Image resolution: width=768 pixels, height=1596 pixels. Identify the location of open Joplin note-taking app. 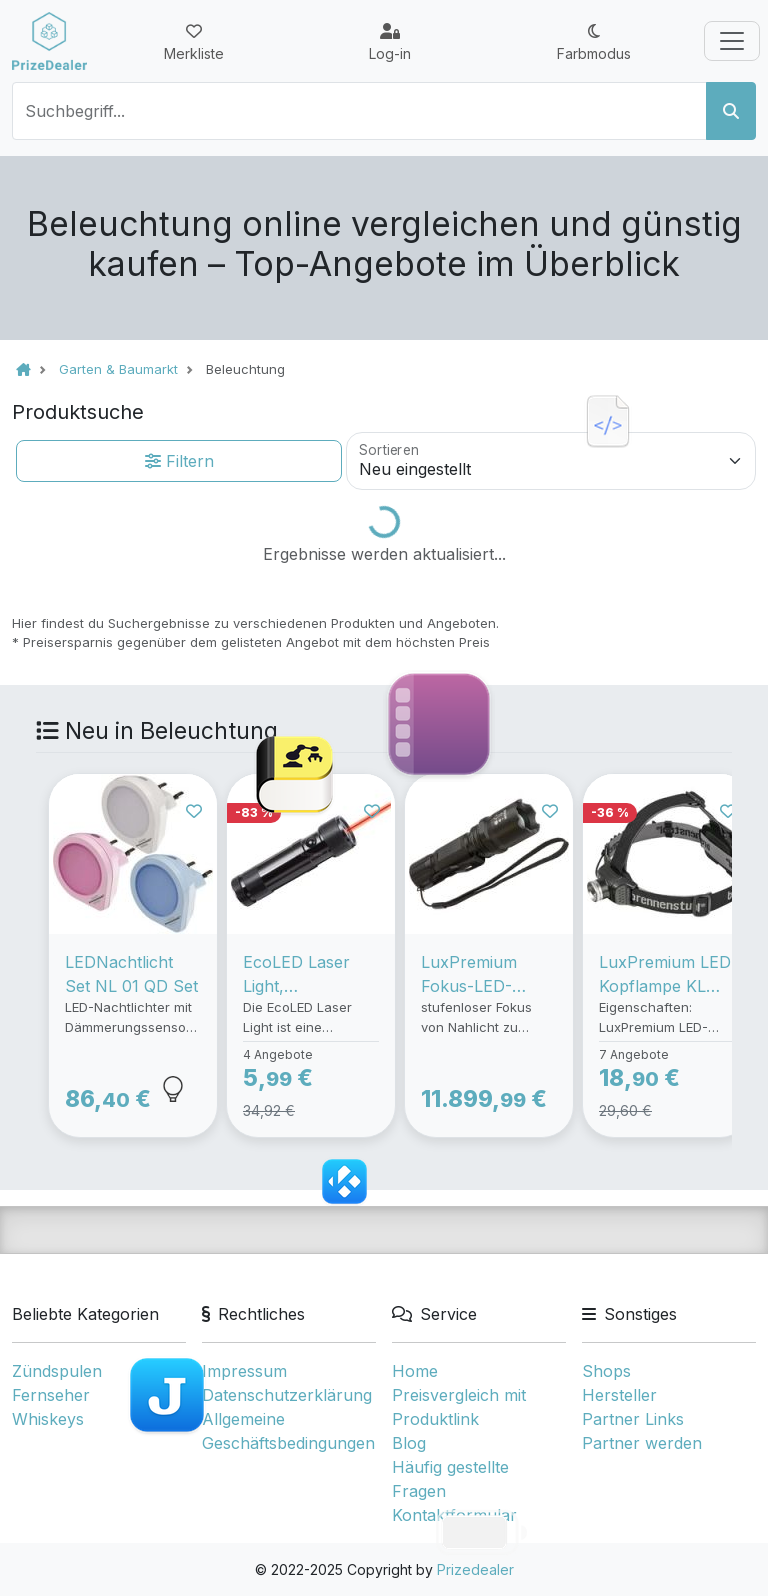
(167, 1395).